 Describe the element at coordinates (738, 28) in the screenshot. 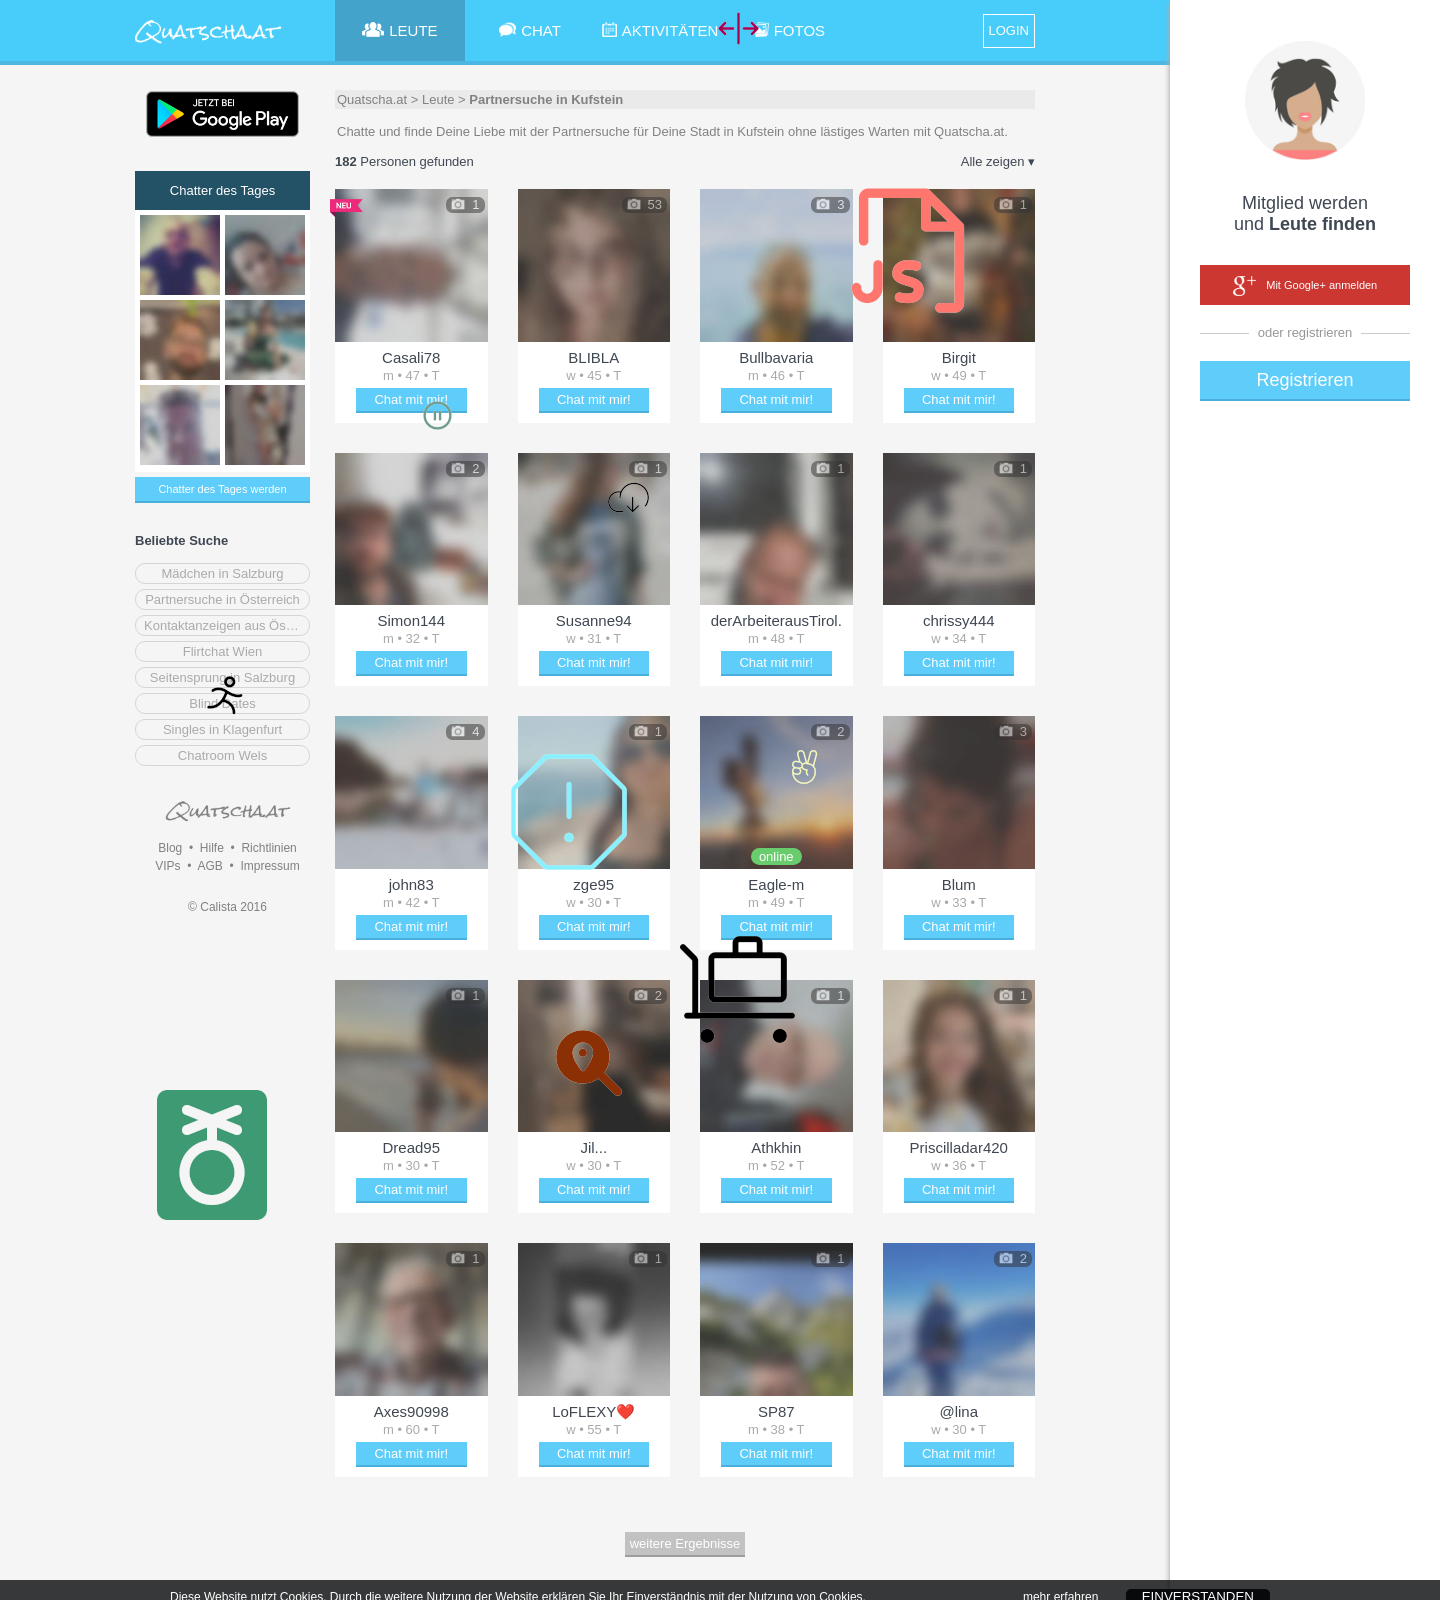

I see `expand content horizontally` at that location.